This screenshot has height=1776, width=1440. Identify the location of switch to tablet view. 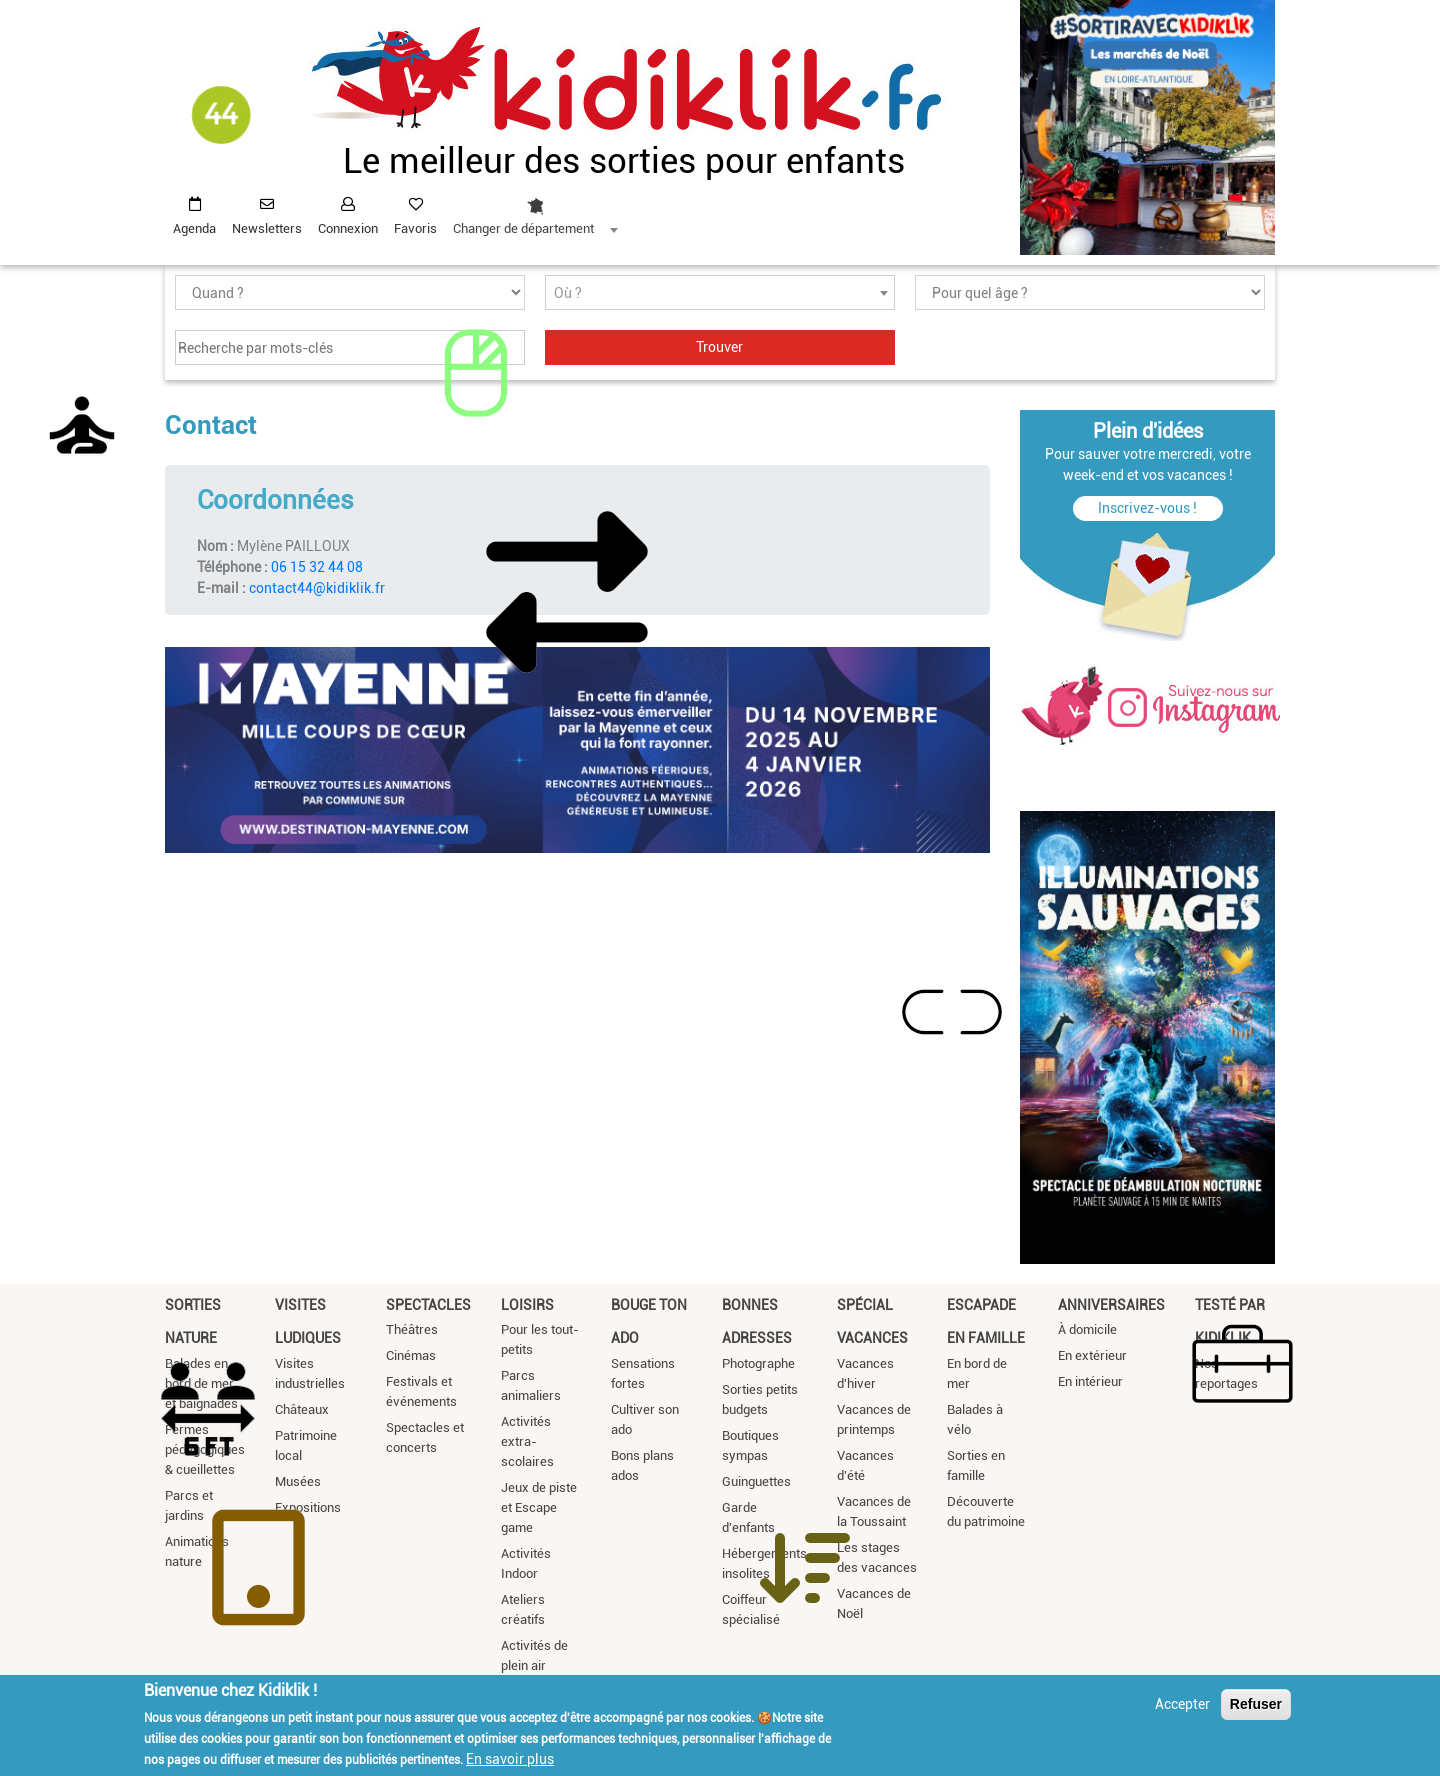
(258, 1567).